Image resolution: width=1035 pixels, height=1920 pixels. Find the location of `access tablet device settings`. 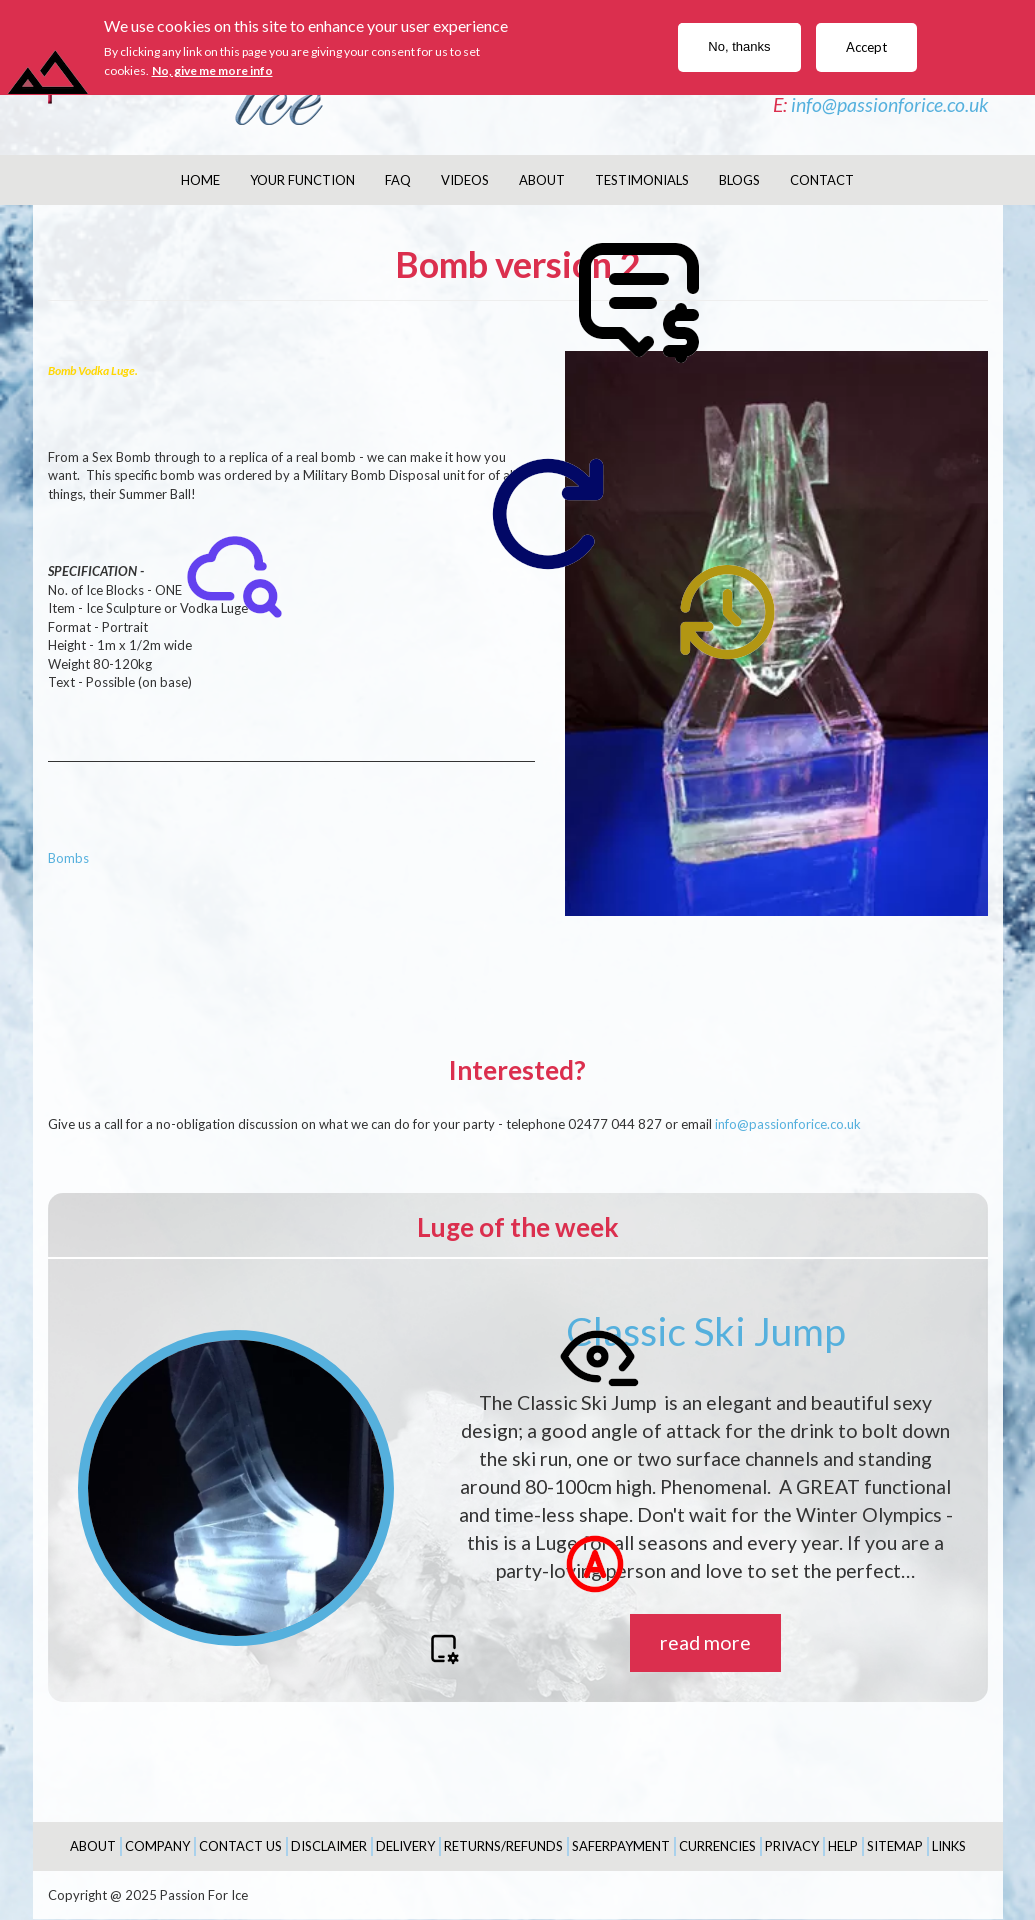

access tablet device settings is located at coordinates (443, 1648).